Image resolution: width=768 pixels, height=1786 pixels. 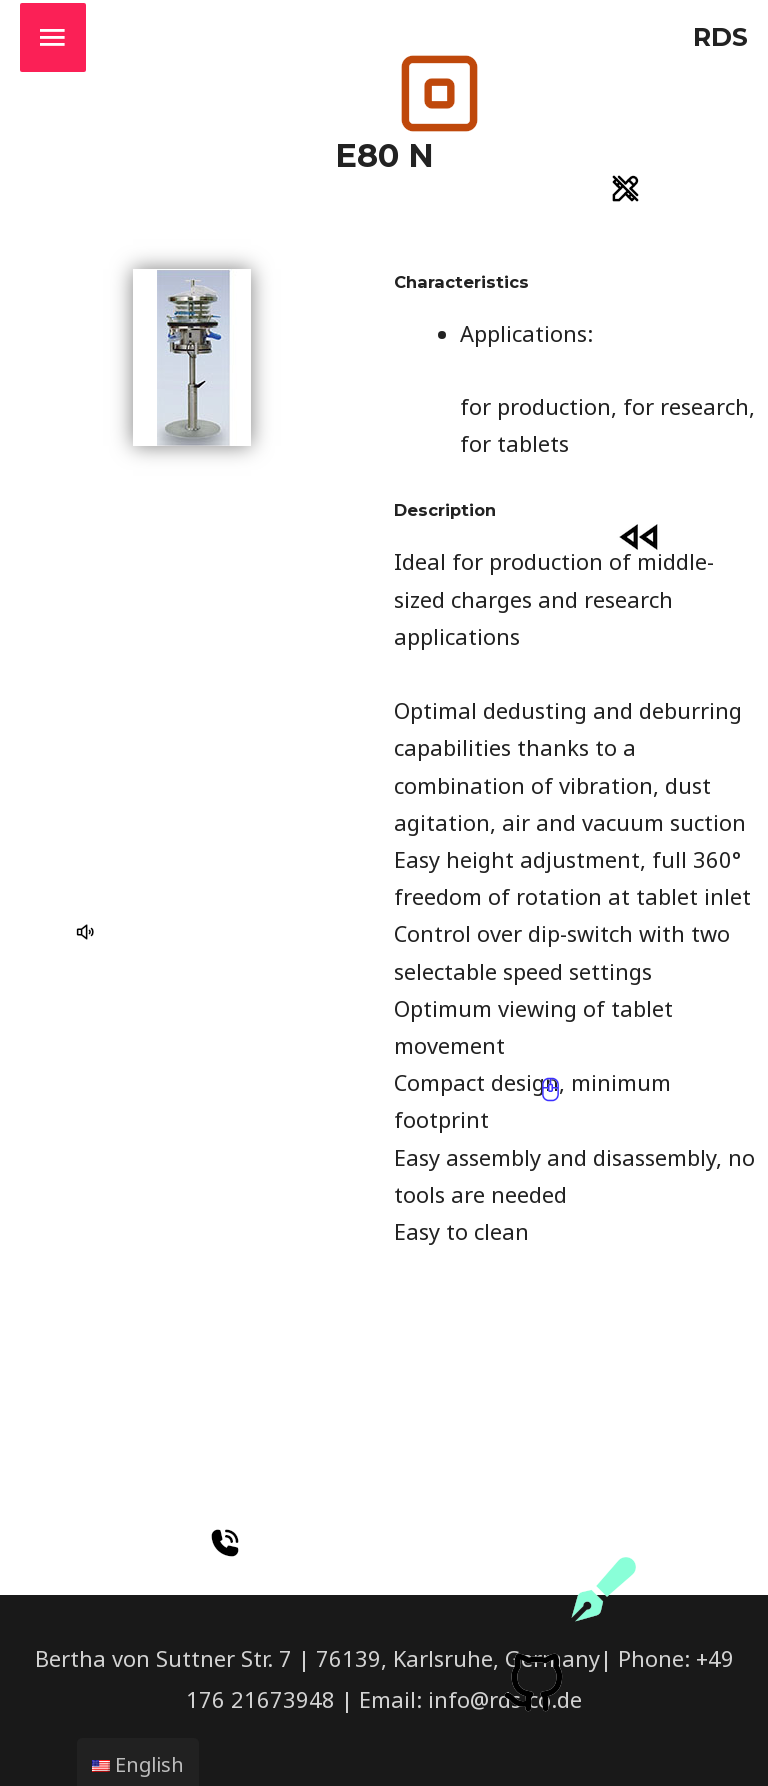 What do you see at coordinates (603, 1589) in the screenshot?
I see `compose or write new content` at bounding box center [603, 1589].